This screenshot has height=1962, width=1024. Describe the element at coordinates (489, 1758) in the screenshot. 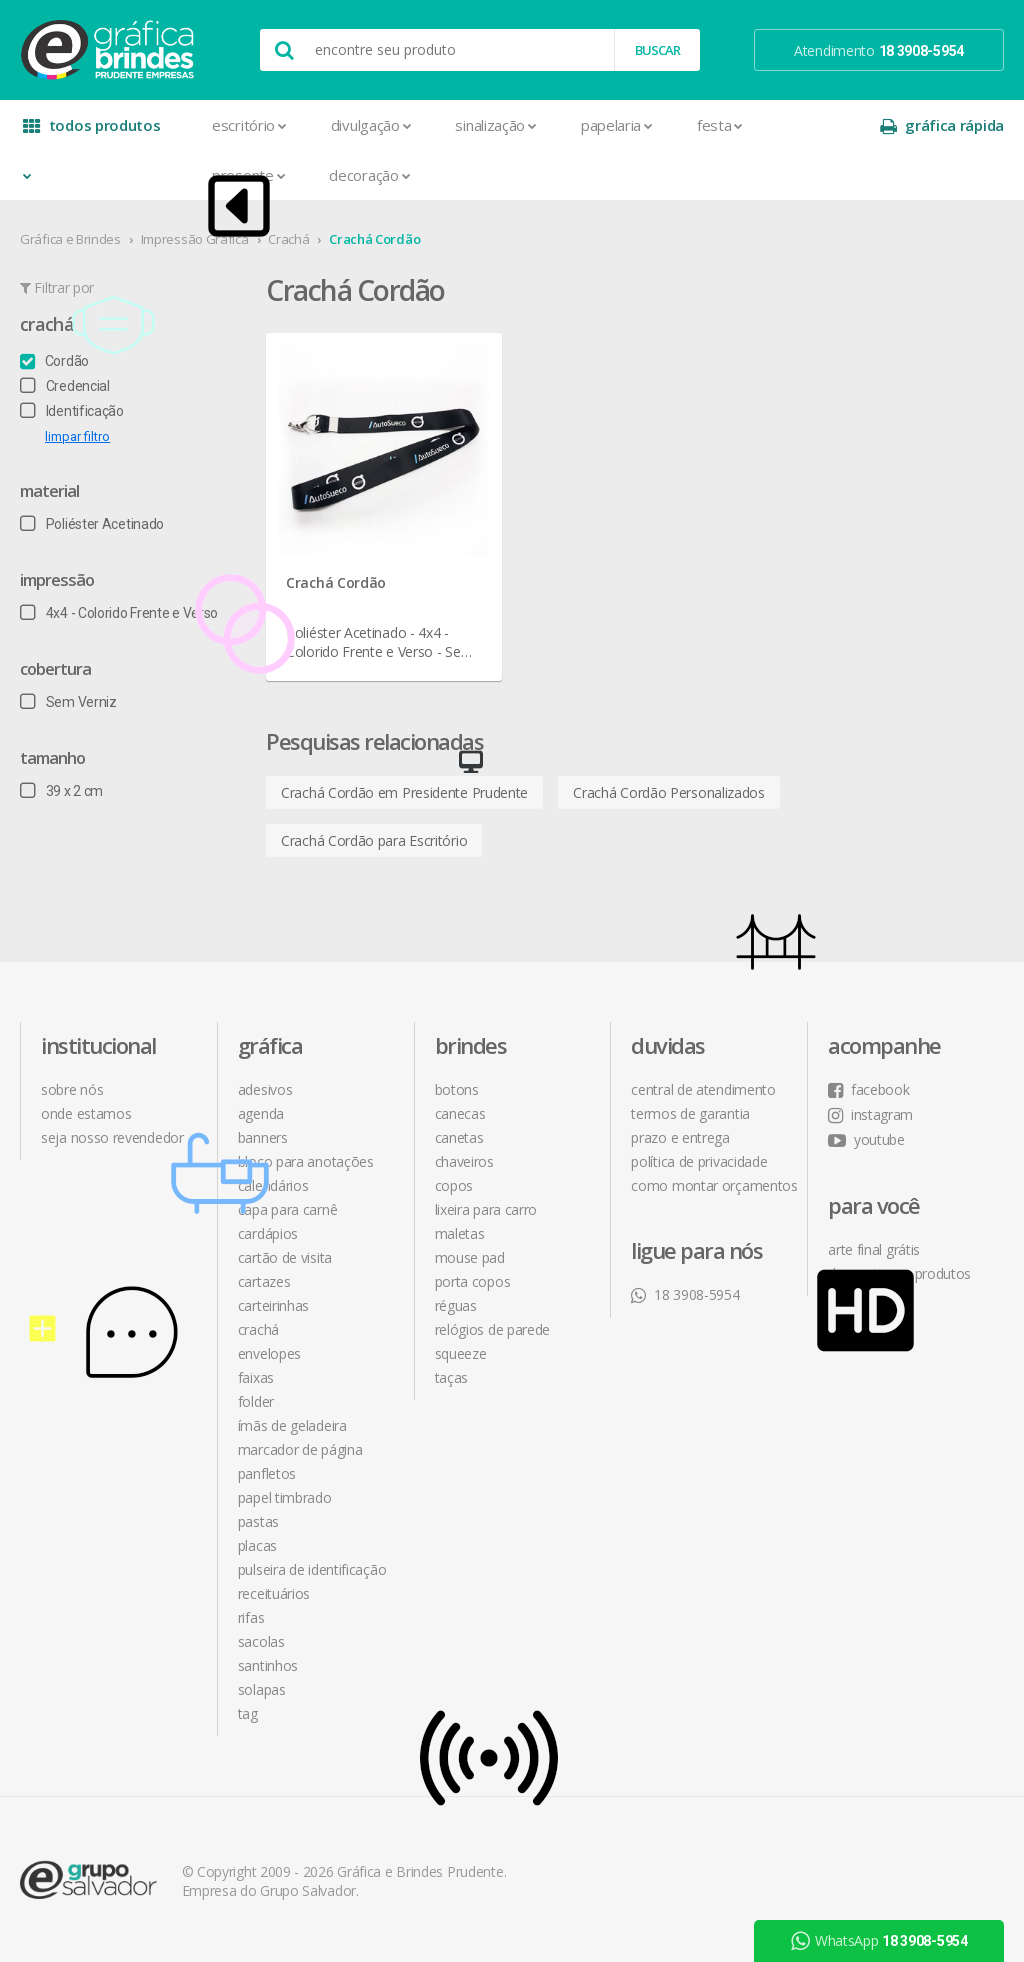

I see `access radio or audio streaming` at that location.